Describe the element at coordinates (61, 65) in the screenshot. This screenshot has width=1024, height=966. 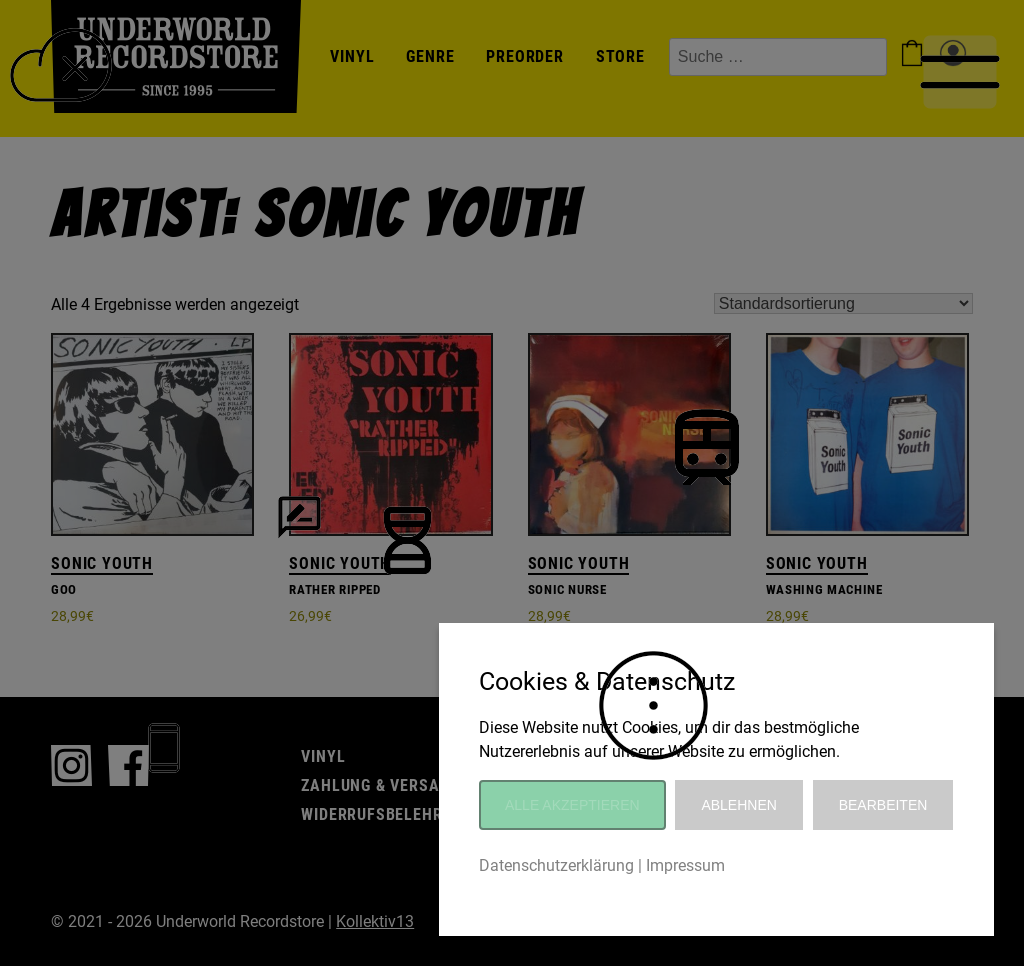
I see `disconnect from cloud storage` at that location.